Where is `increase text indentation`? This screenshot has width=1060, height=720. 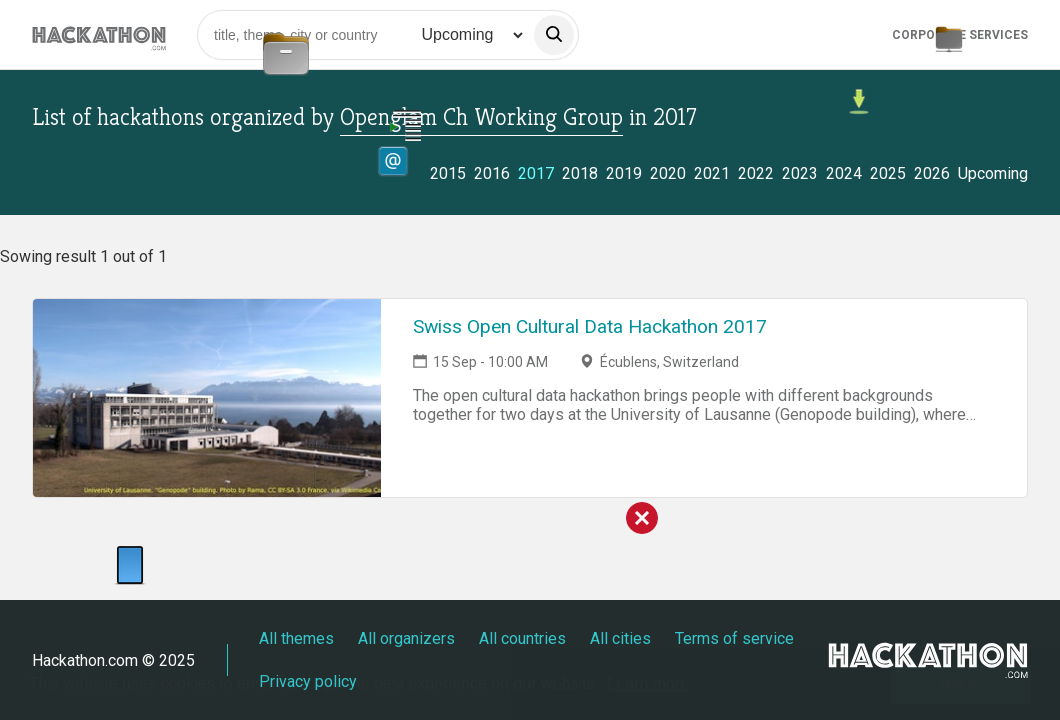
increase text indentation is located at coordinates (405, 125).